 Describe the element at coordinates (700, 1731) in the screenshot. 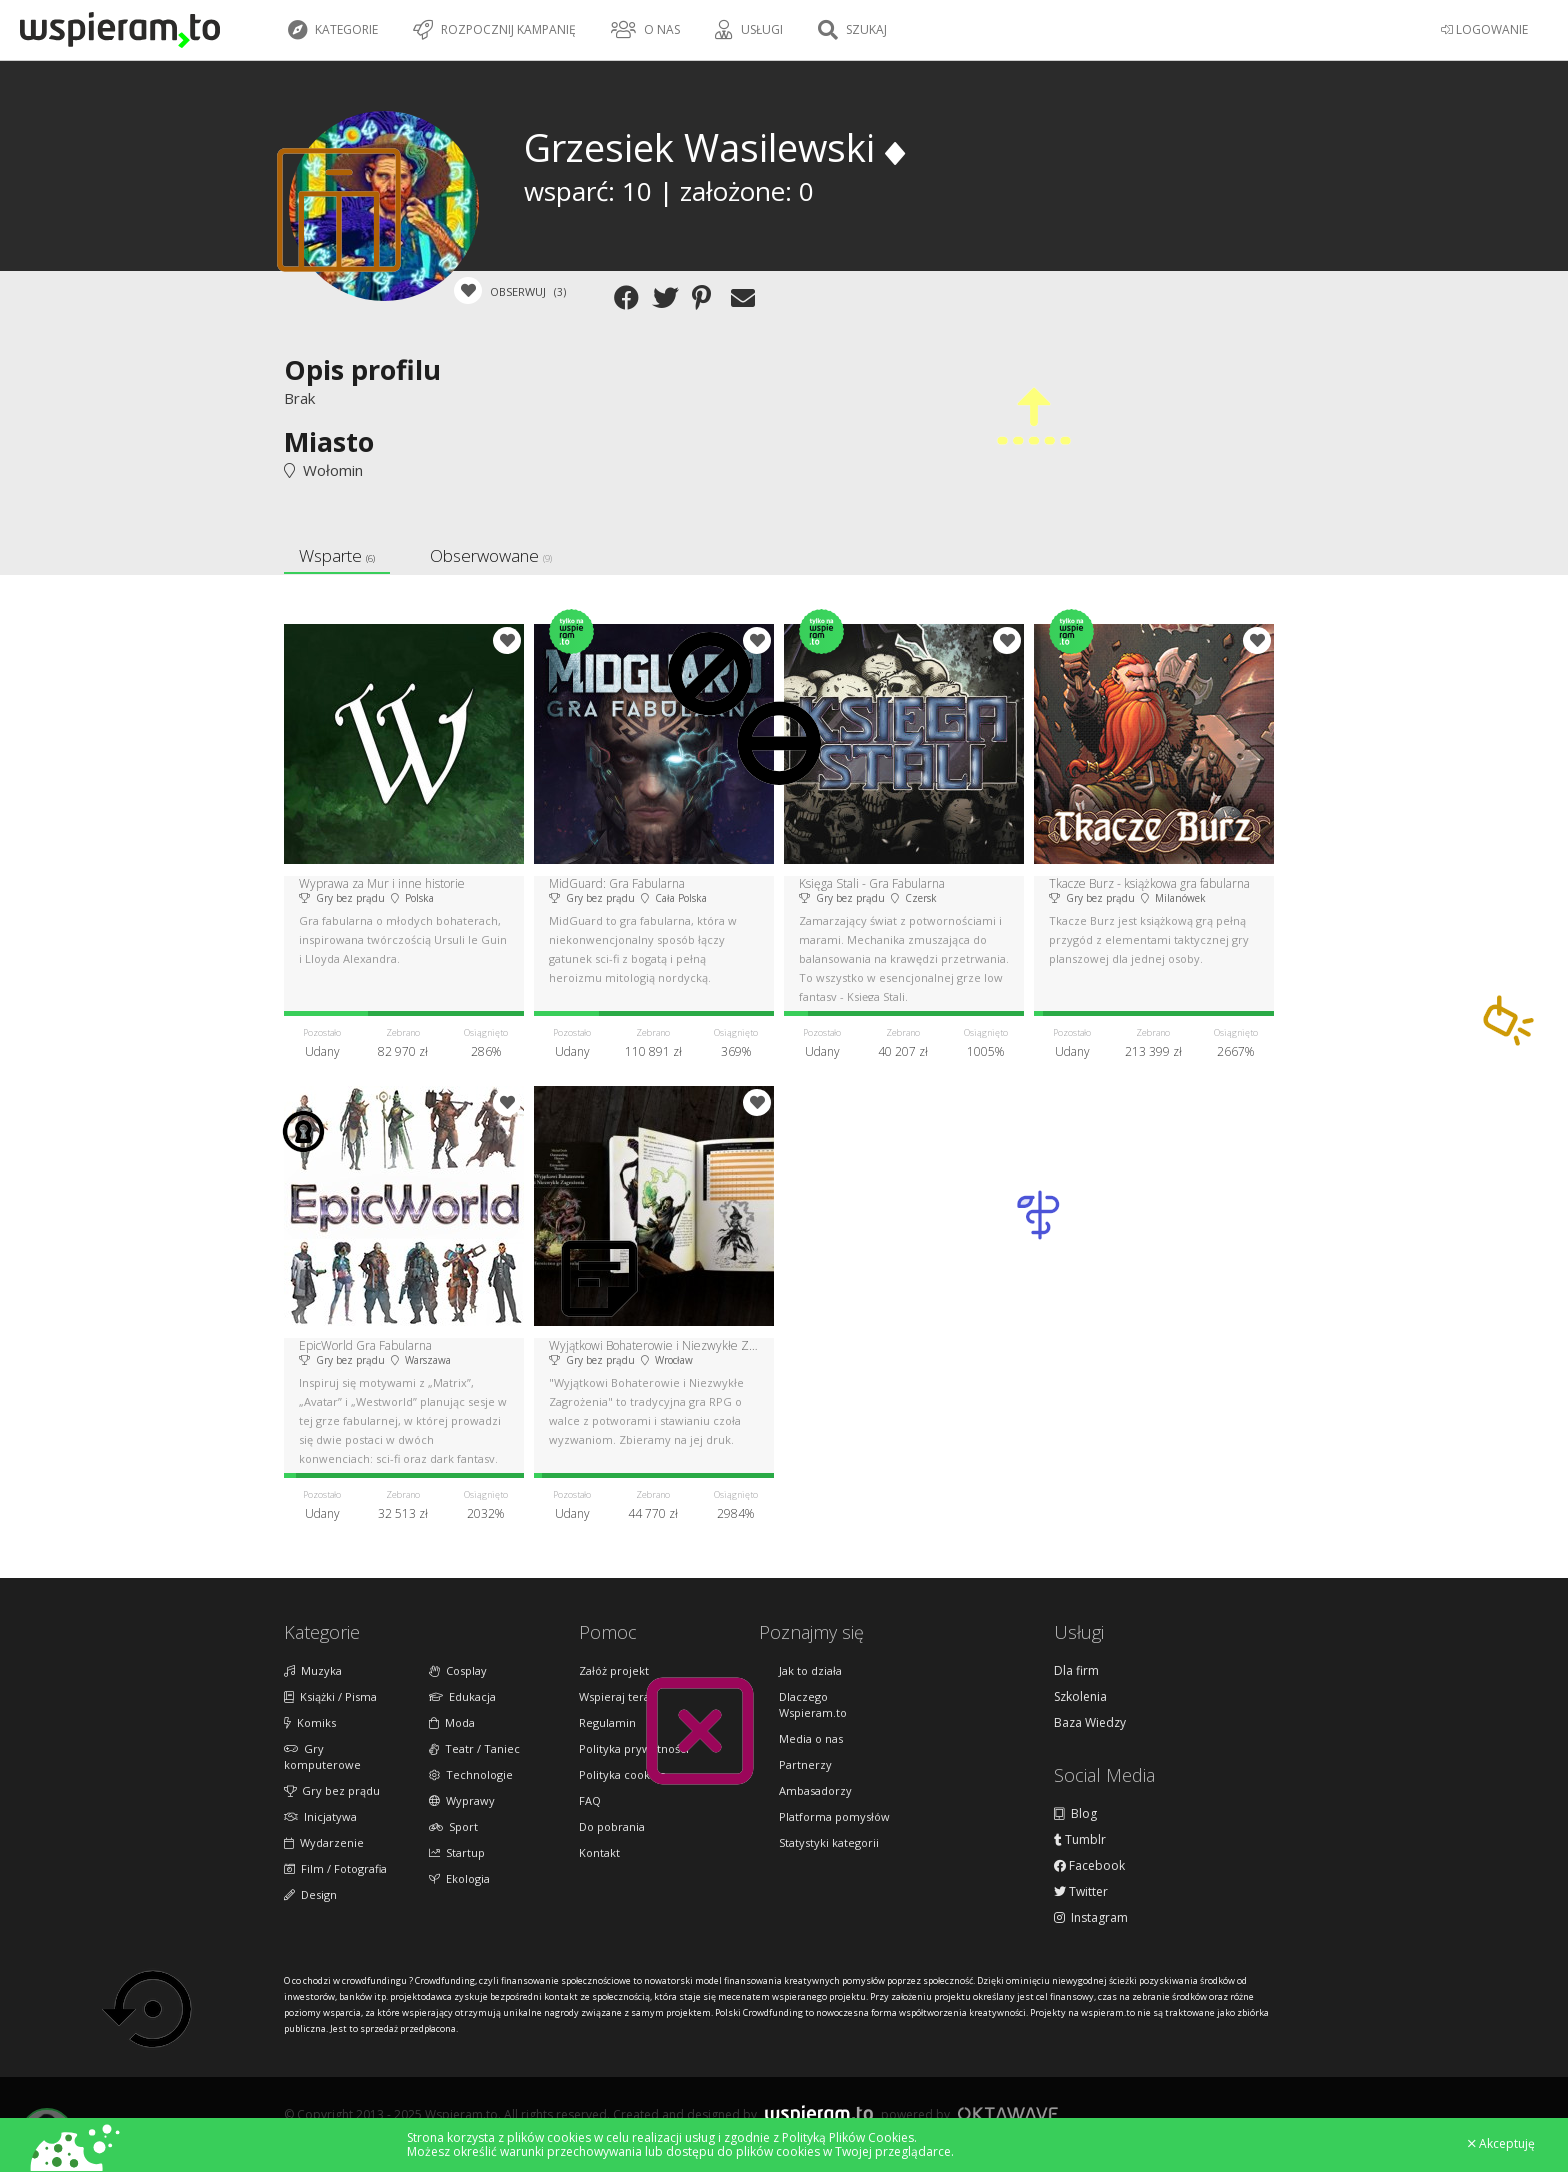

I see `close or dismiss a dialog box` at that location.